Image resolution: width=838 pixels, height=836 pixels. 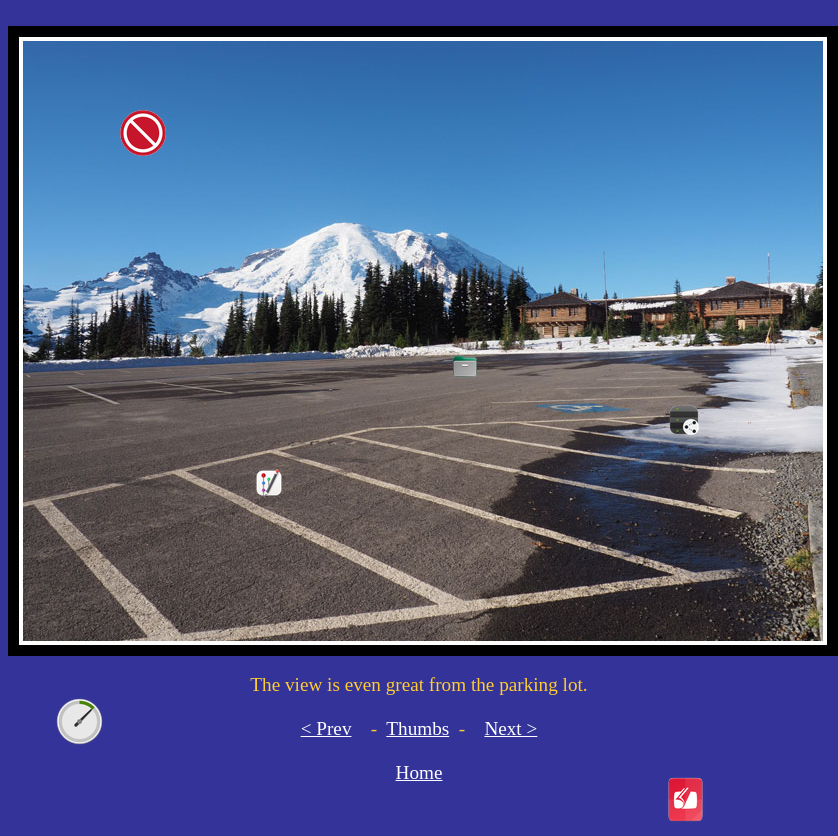 What do you see at coordinates (79, 721) in the screenshot?
I see `open sysprof system profiler` at bounding box center [79, 721].